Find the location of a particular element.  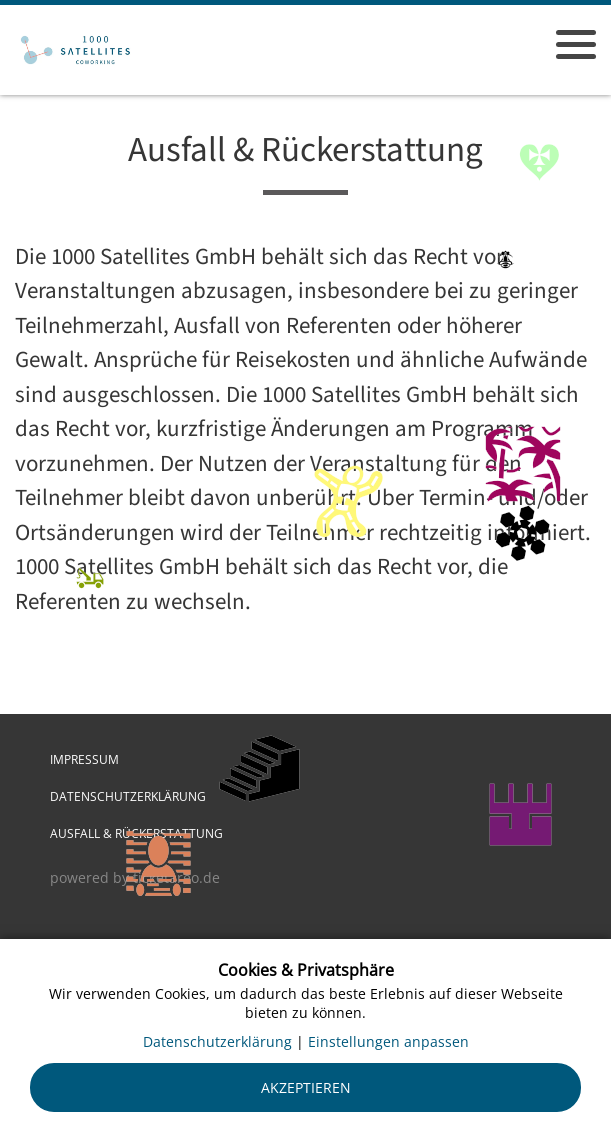

activate cooling or air conditioning mode is located at coordinates (522, 533).